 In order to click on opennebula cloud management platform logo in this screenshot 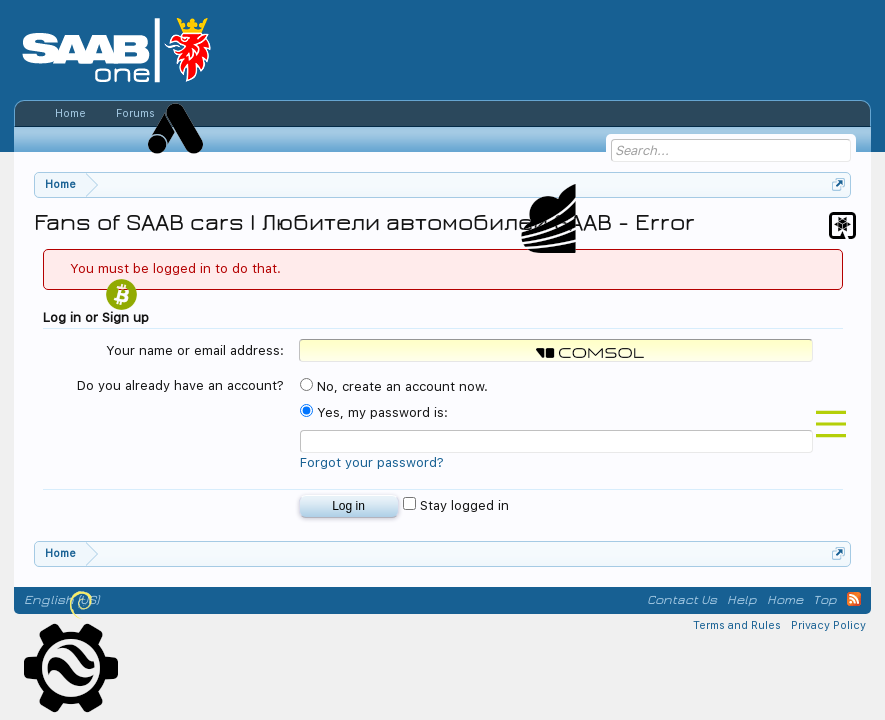, I will do `click(548, 218)`.